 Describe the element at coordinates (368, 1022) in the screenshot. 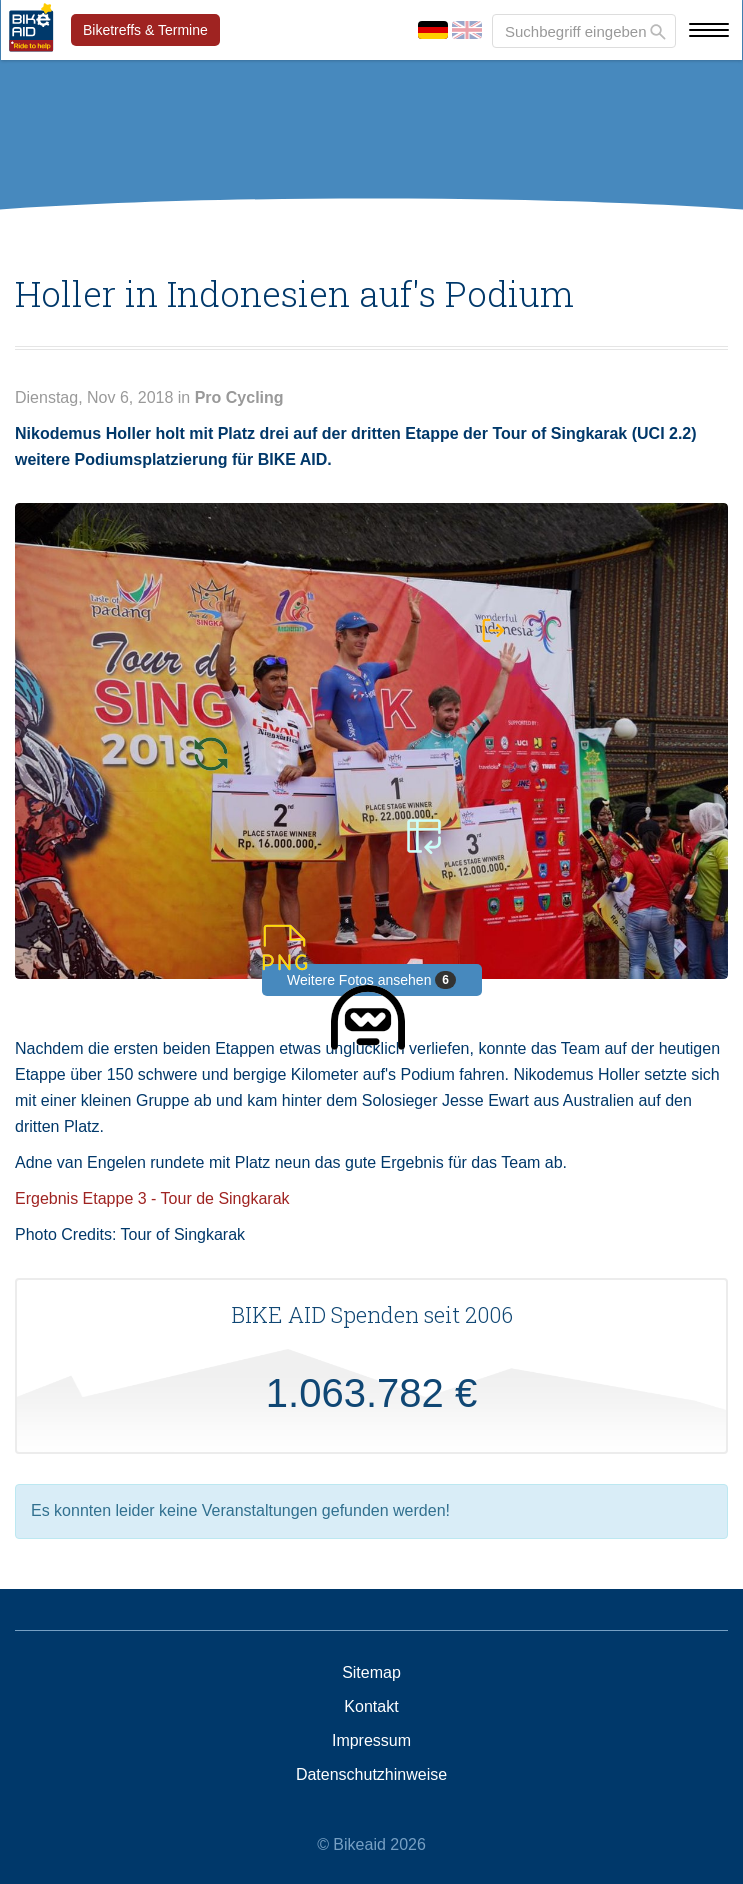

I see `access GitHub's Hubot automation bot` at that location.